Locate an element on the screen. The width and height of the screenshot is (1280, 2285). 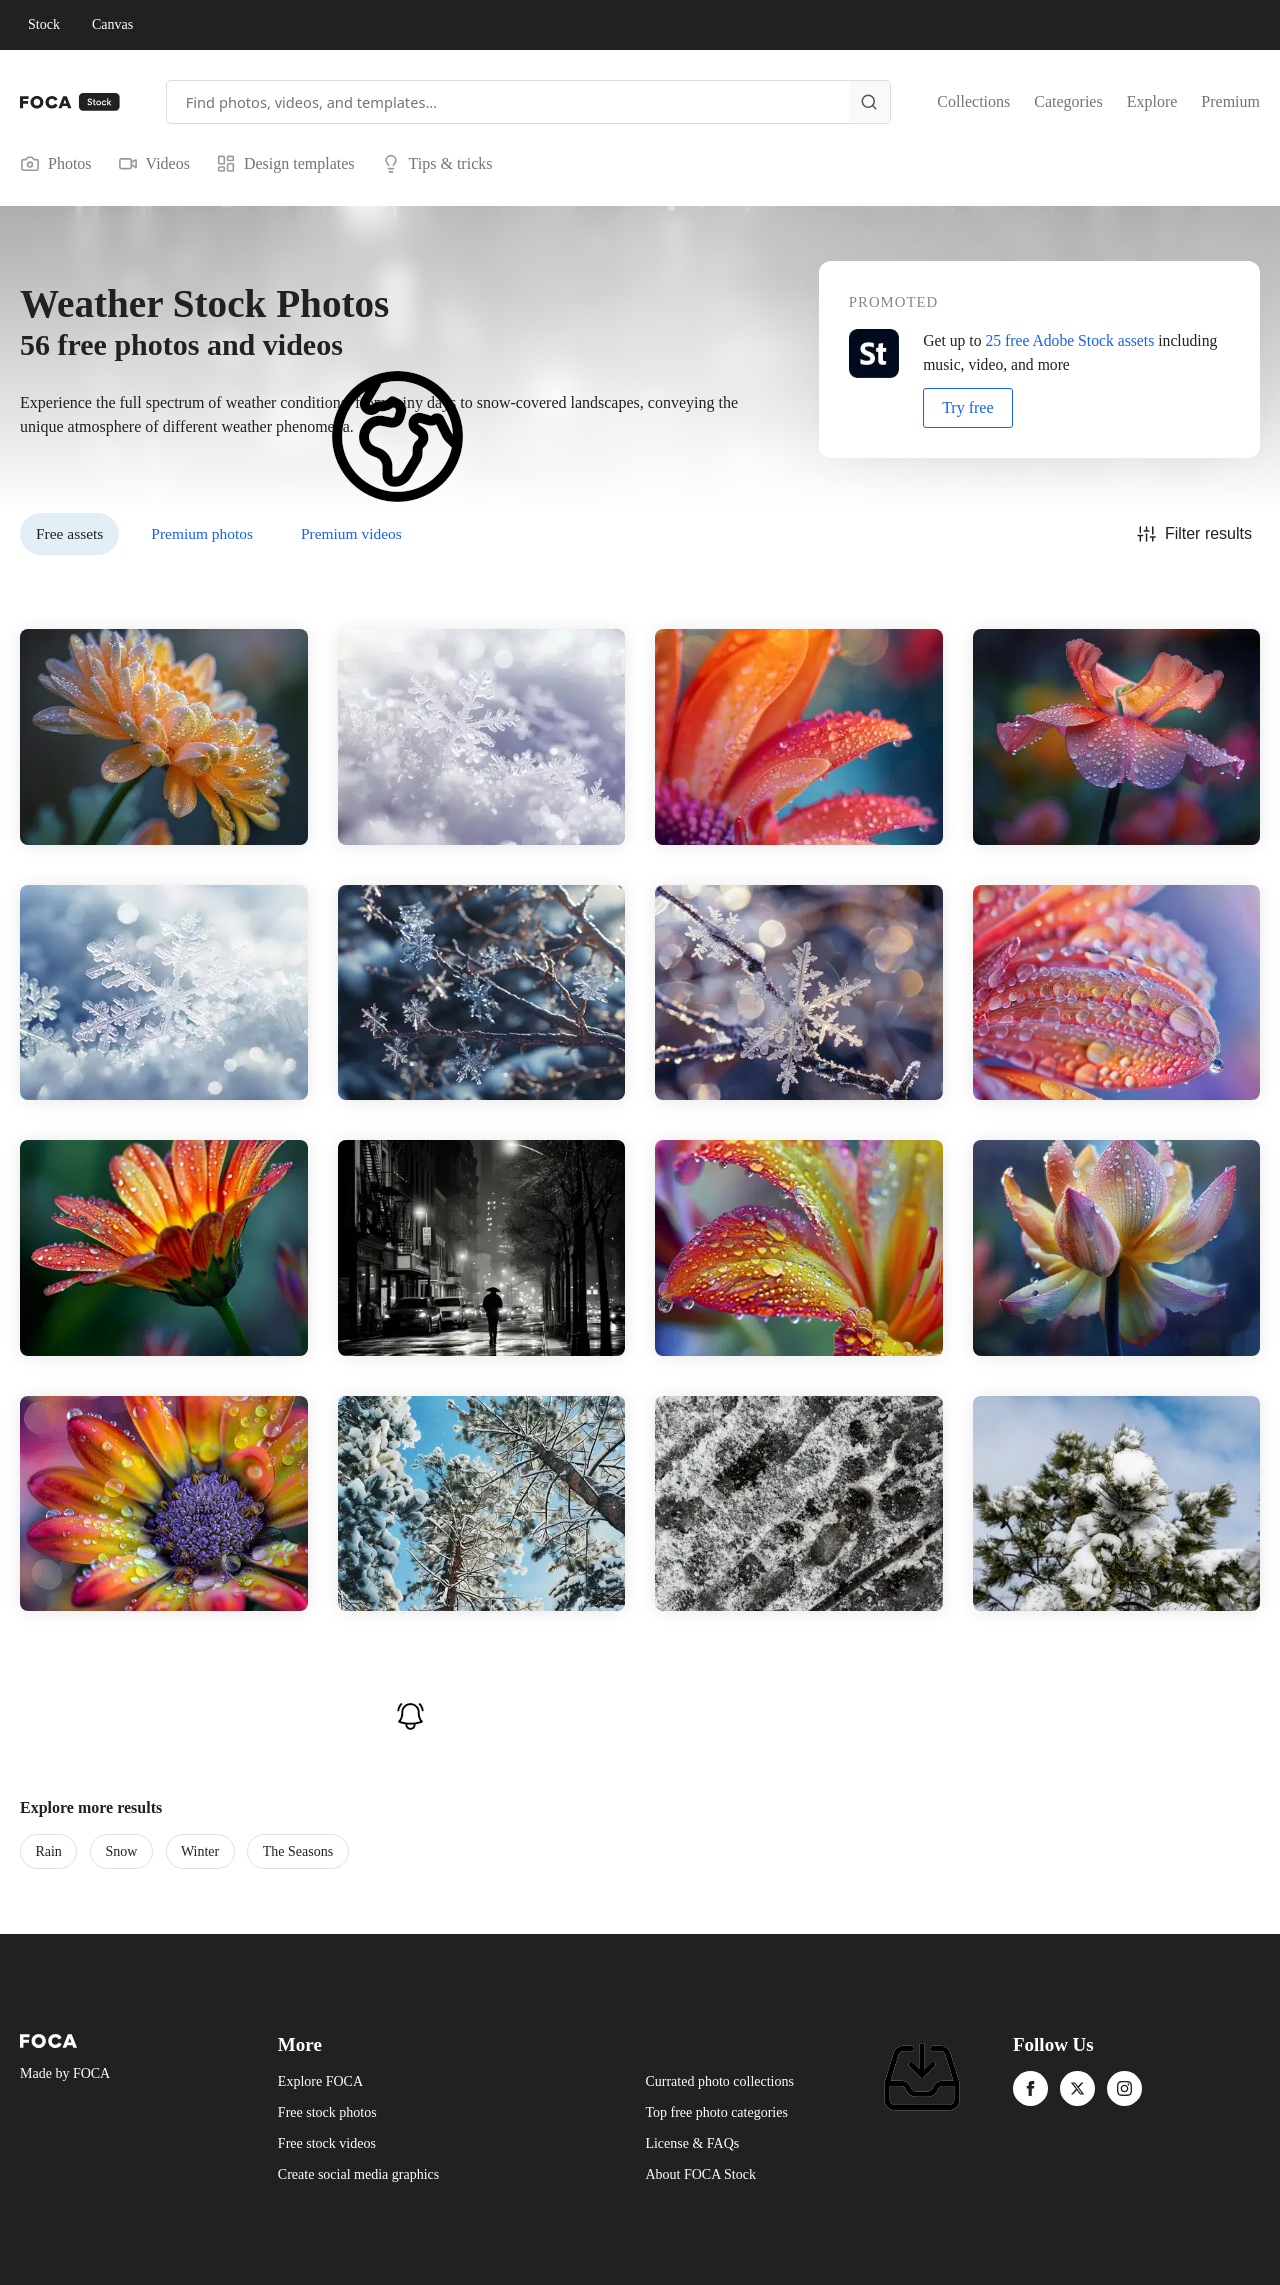
switch to international or regional settings is located at coordinates (397, 436).